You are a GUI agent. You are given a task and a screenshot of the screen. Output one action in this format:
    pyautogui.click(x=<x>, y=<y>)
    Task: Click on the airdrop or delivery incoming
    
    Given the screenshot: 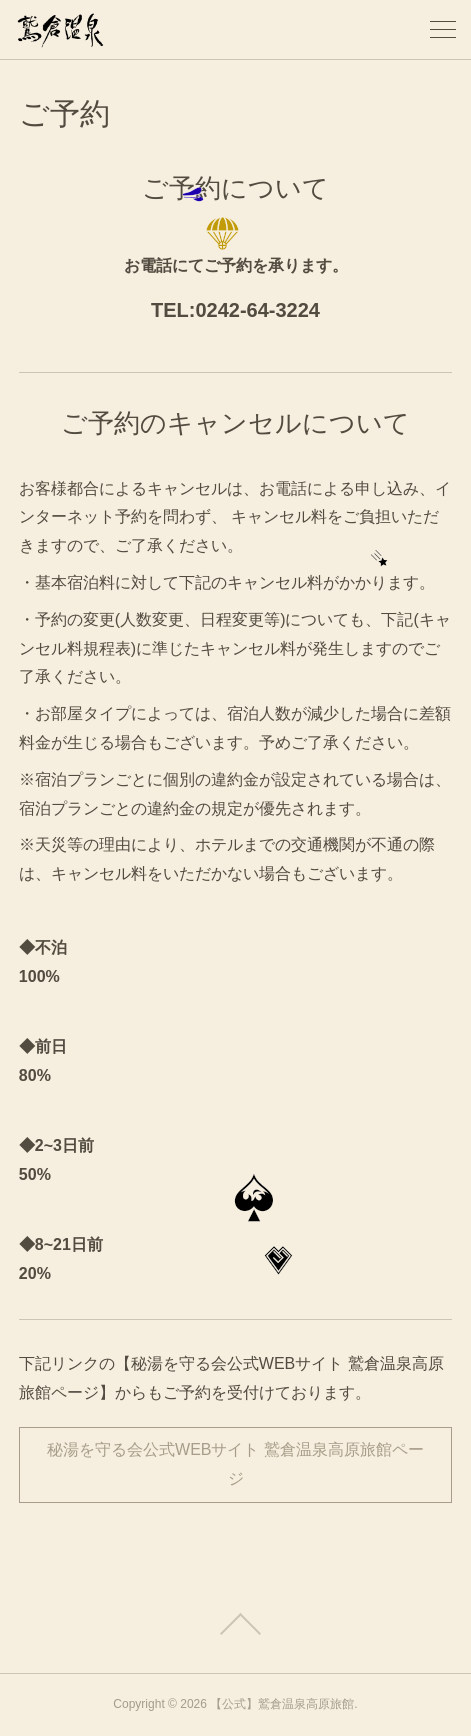 What is the action you would take?
    pyautogui.click(x=222, y=233)
    